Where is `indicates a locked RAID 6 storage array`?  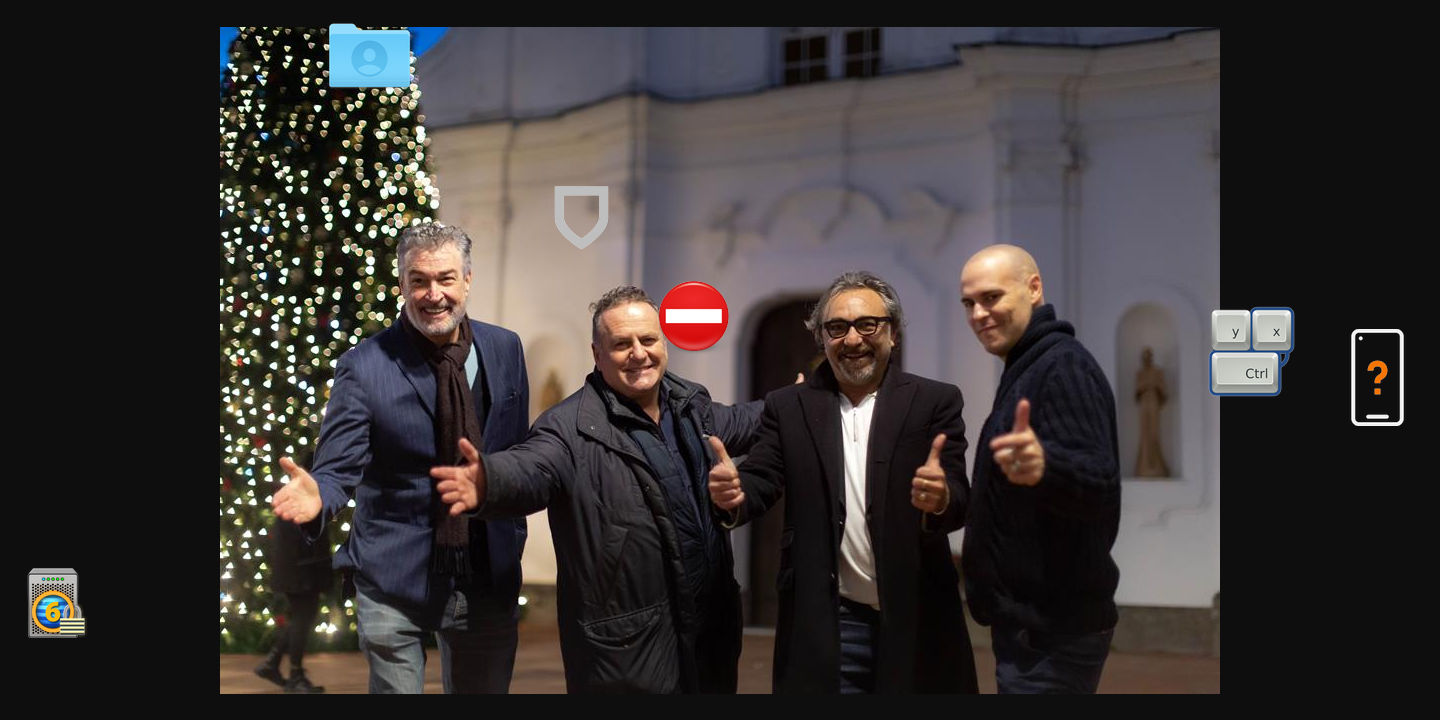
indicates a locked RAID 6 storage array is located at coordinates (53, 603).